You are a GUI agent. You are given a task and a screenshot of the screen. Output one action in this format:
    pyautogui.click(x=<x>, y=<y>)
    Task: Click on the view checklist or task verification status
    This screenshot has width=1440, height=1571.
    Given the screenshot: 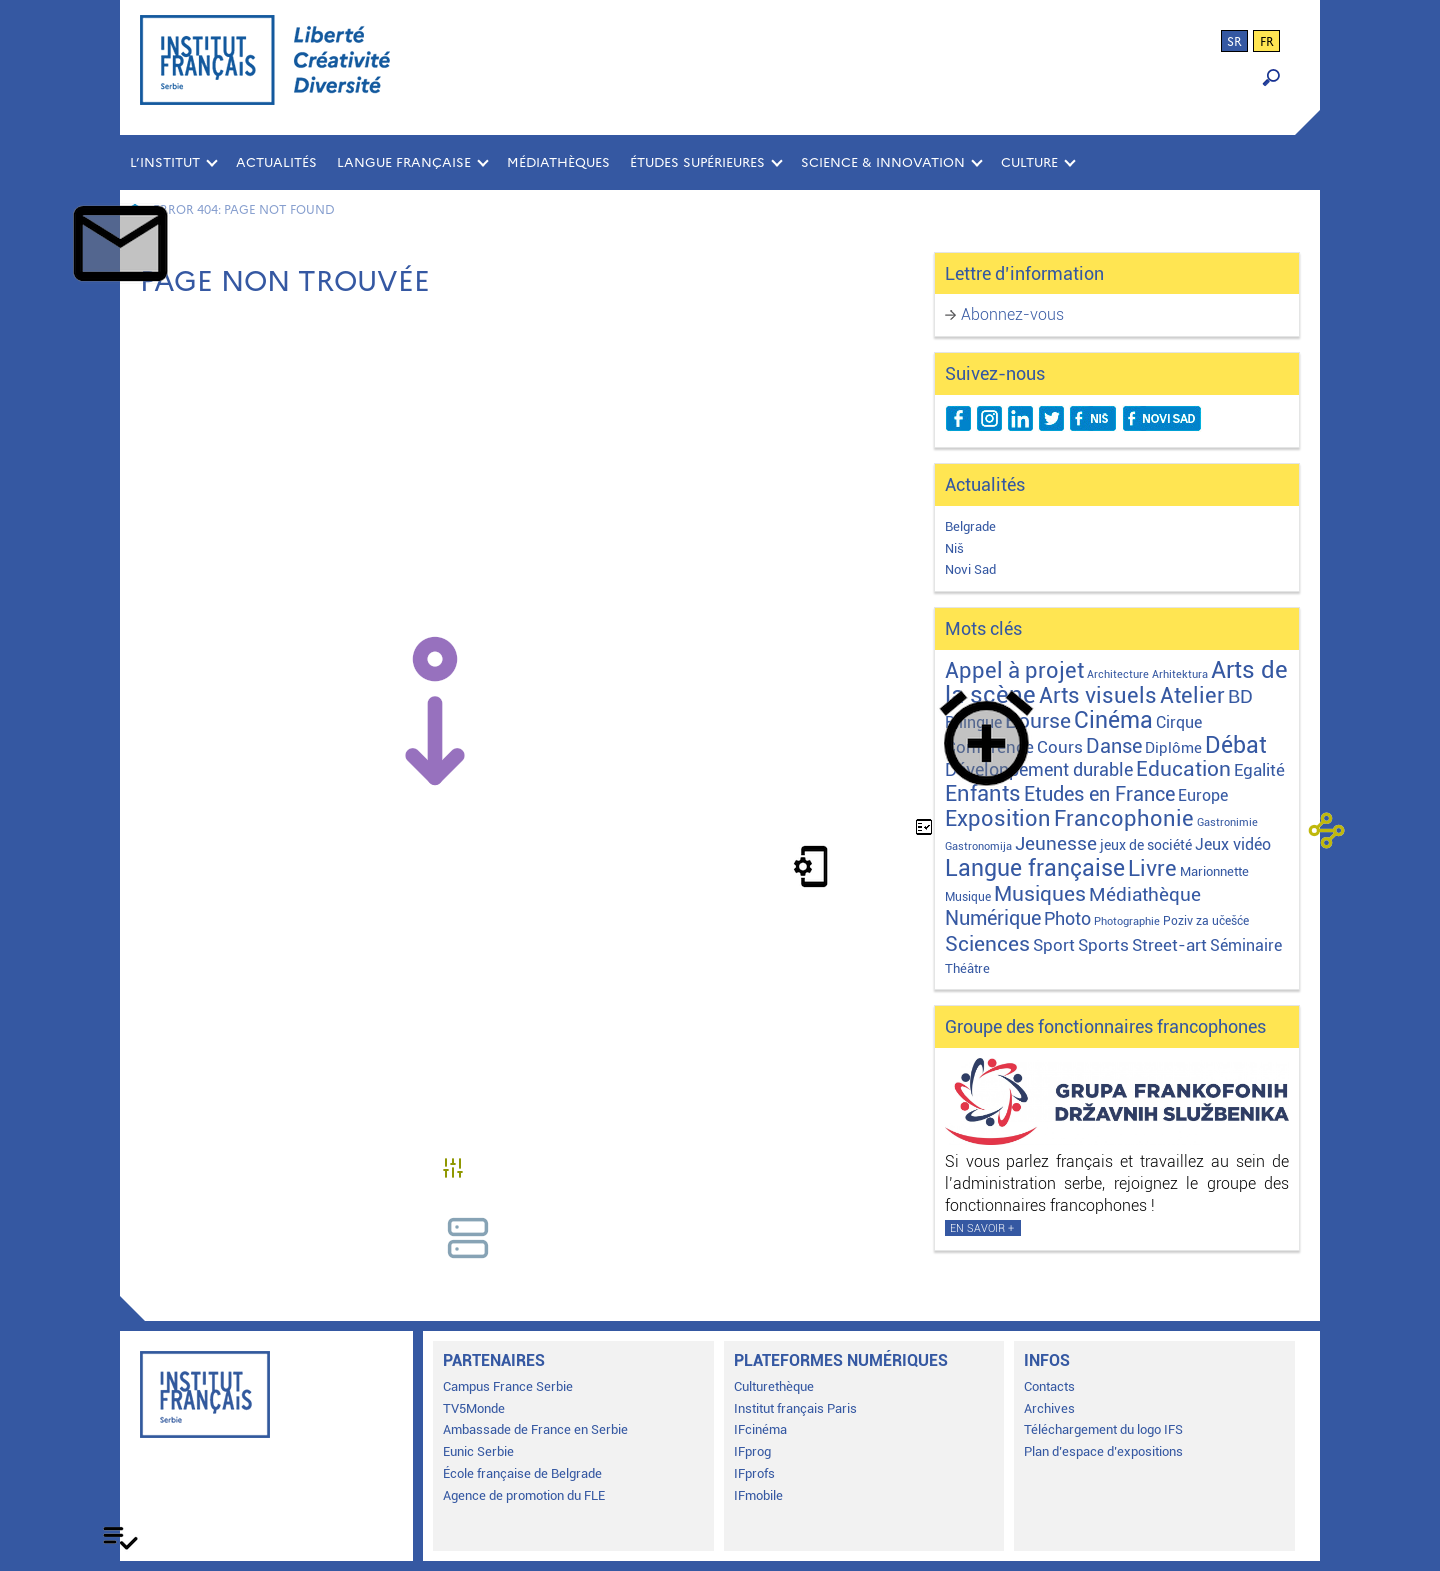 What is the action you would take?
    pyautogui.click(x=924, y=827)
    